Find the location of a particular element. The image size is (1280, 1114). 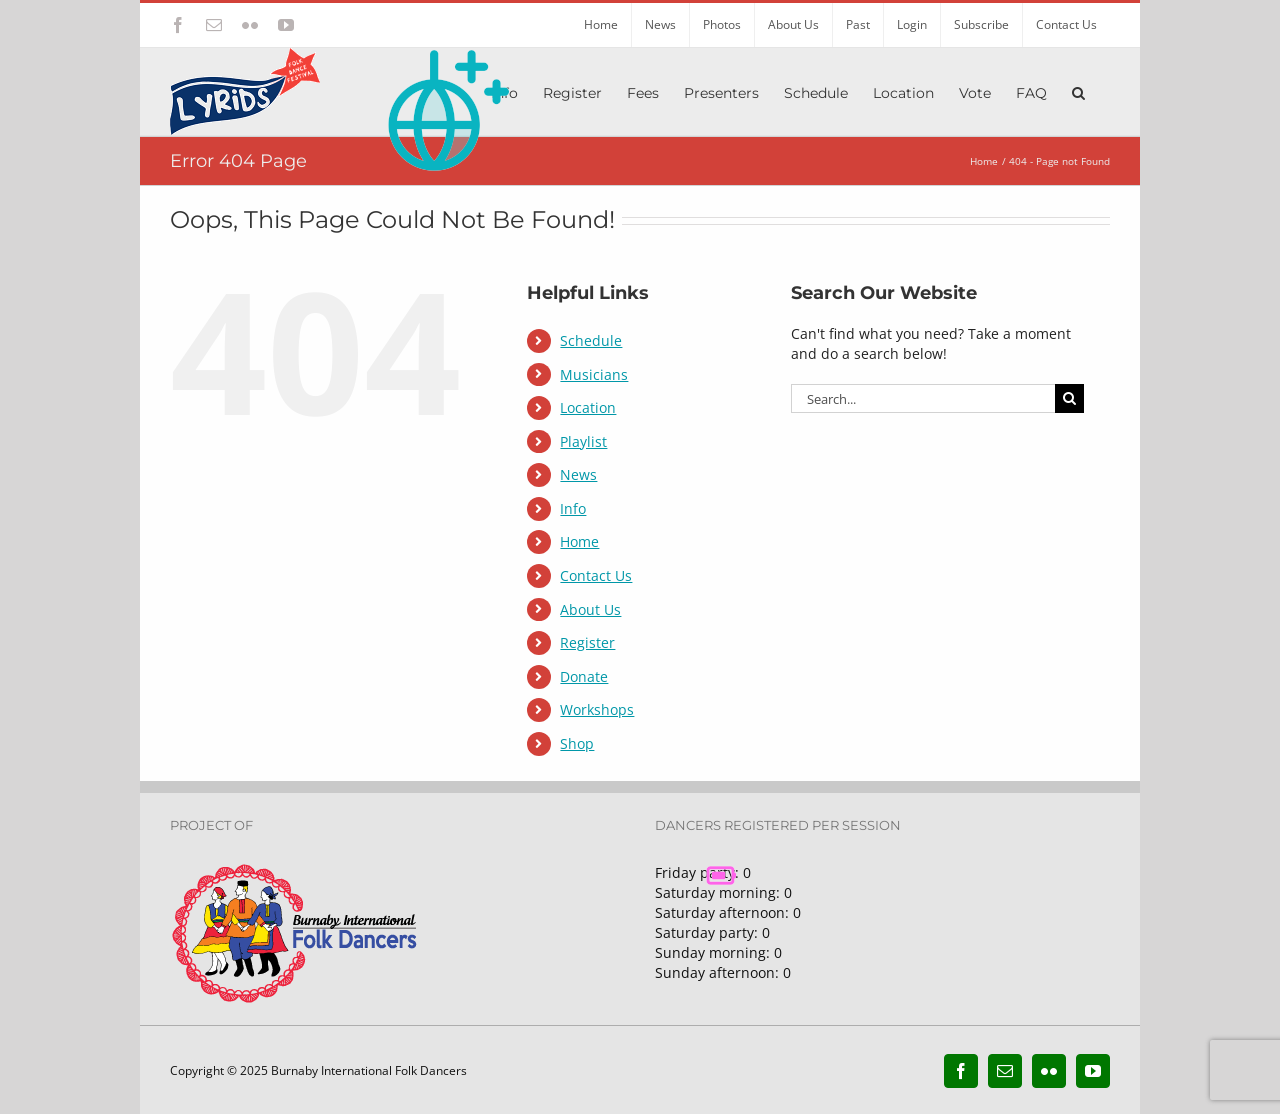

indicates battery level at 75% is located at coordinates (720, 875).